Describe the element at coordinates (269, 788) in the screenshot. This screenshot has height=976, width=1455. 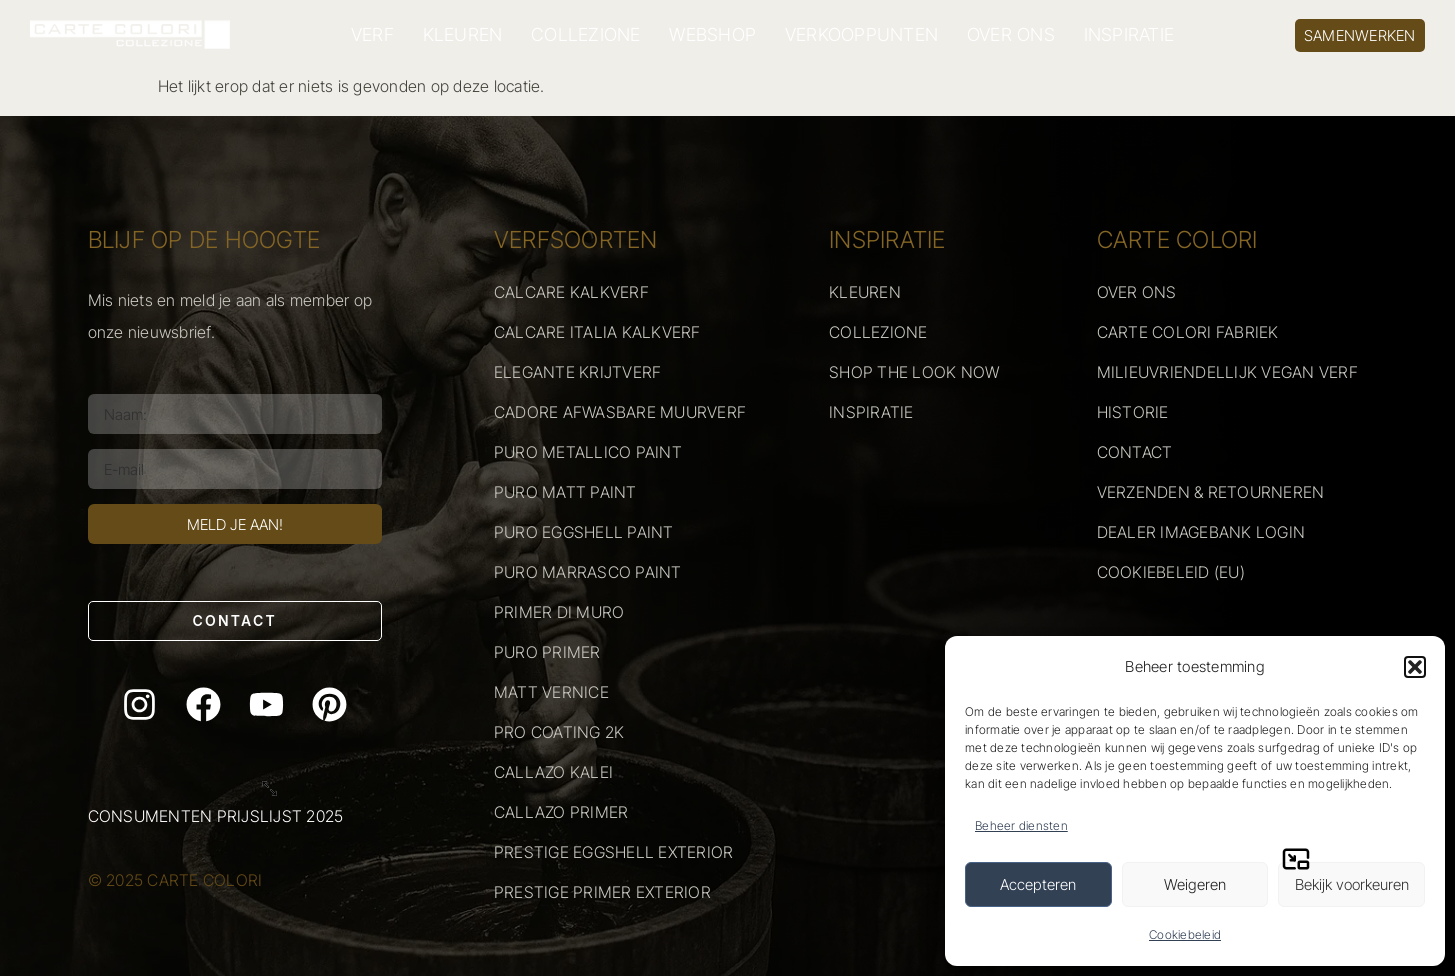
I see `expand to fullscreen mode` at that location.